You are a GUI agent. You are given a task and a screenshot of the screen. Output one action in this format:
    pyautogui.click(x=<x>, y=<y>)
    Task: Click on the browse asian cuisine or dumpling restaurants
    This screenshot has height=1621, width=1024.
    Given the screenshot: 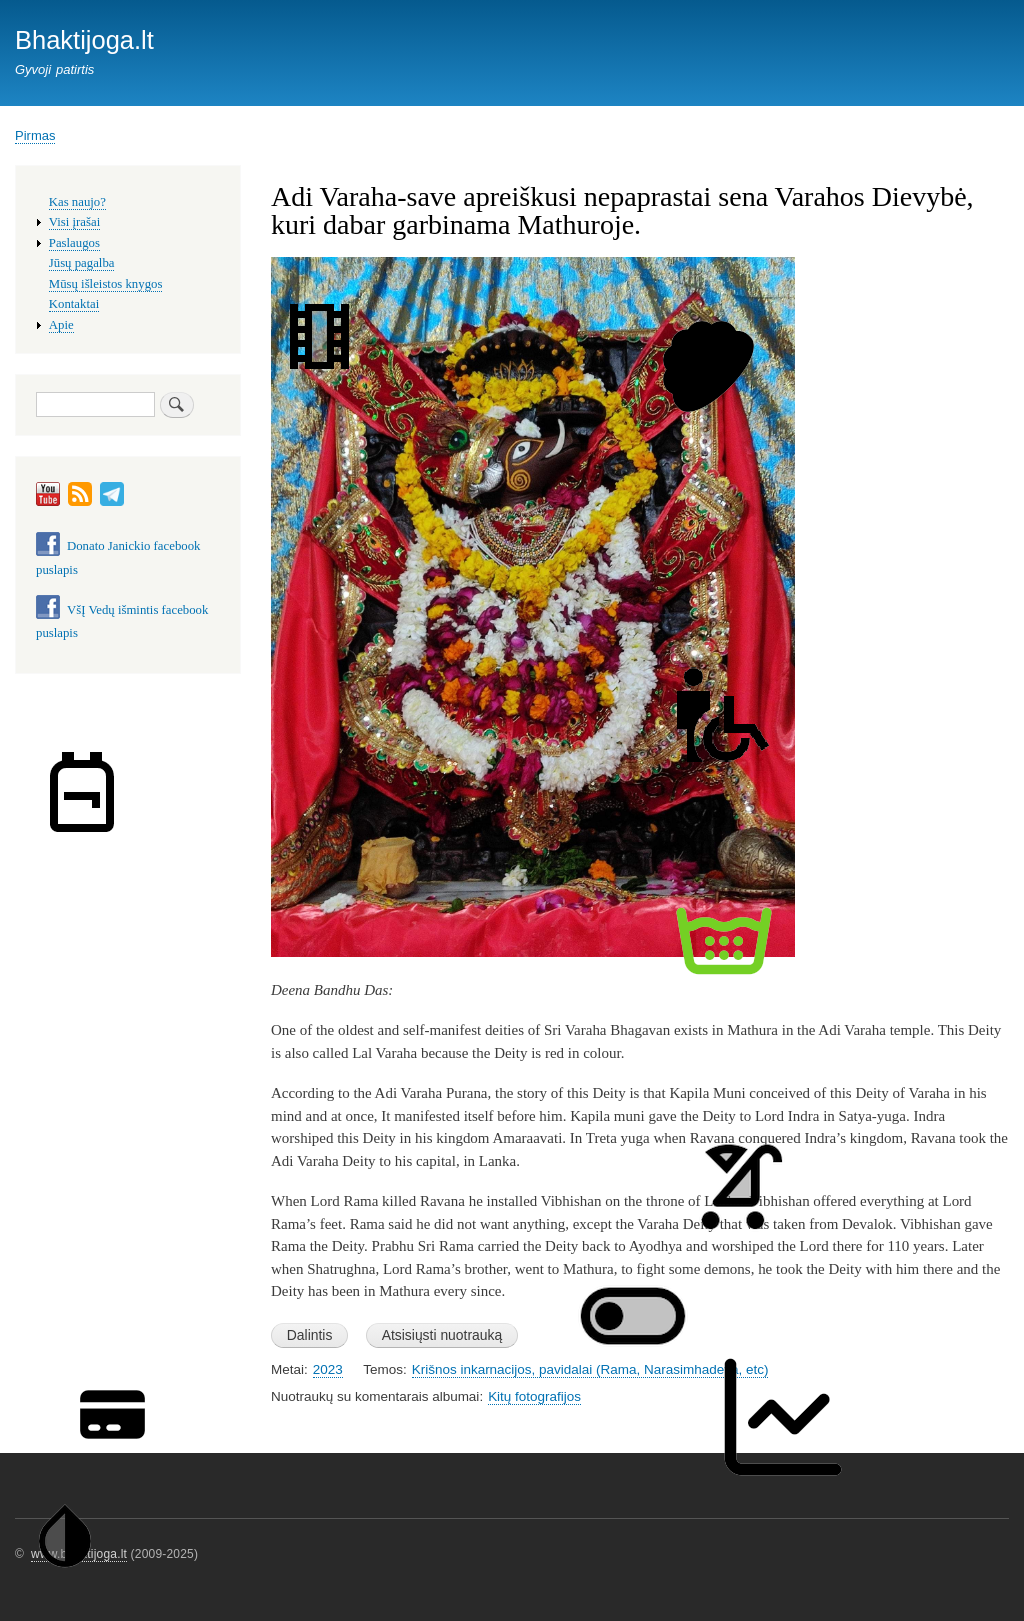 What is the action you would take?
    pyautogui.click(x=708, y=366)
    